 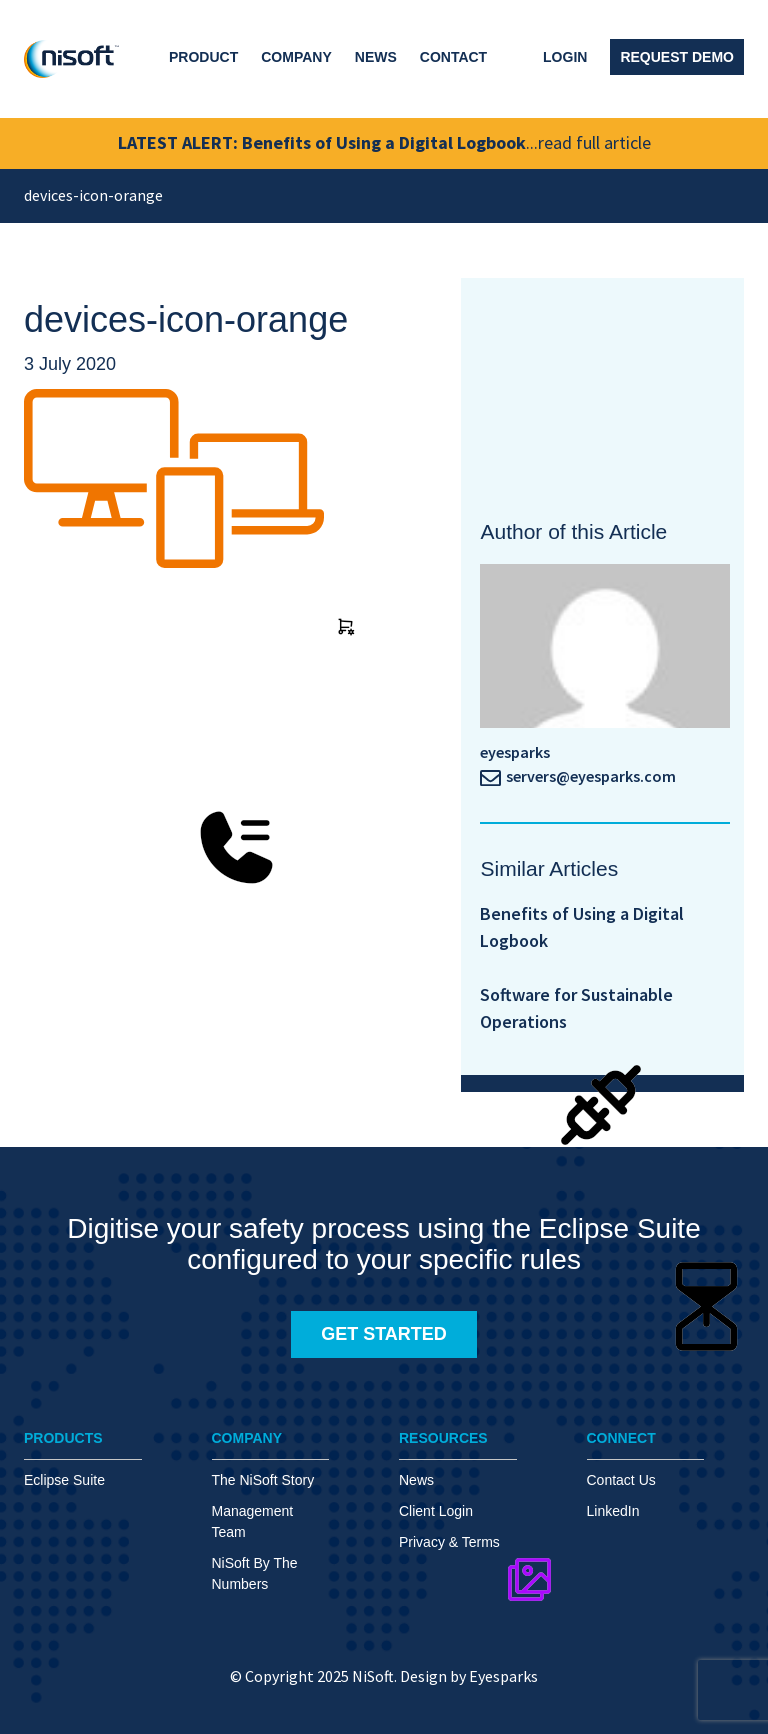 What do you see at coordinates (706, 1306) in the screenshot?
I see `indicates a process is in progress` at bounding box center [706, 1306].